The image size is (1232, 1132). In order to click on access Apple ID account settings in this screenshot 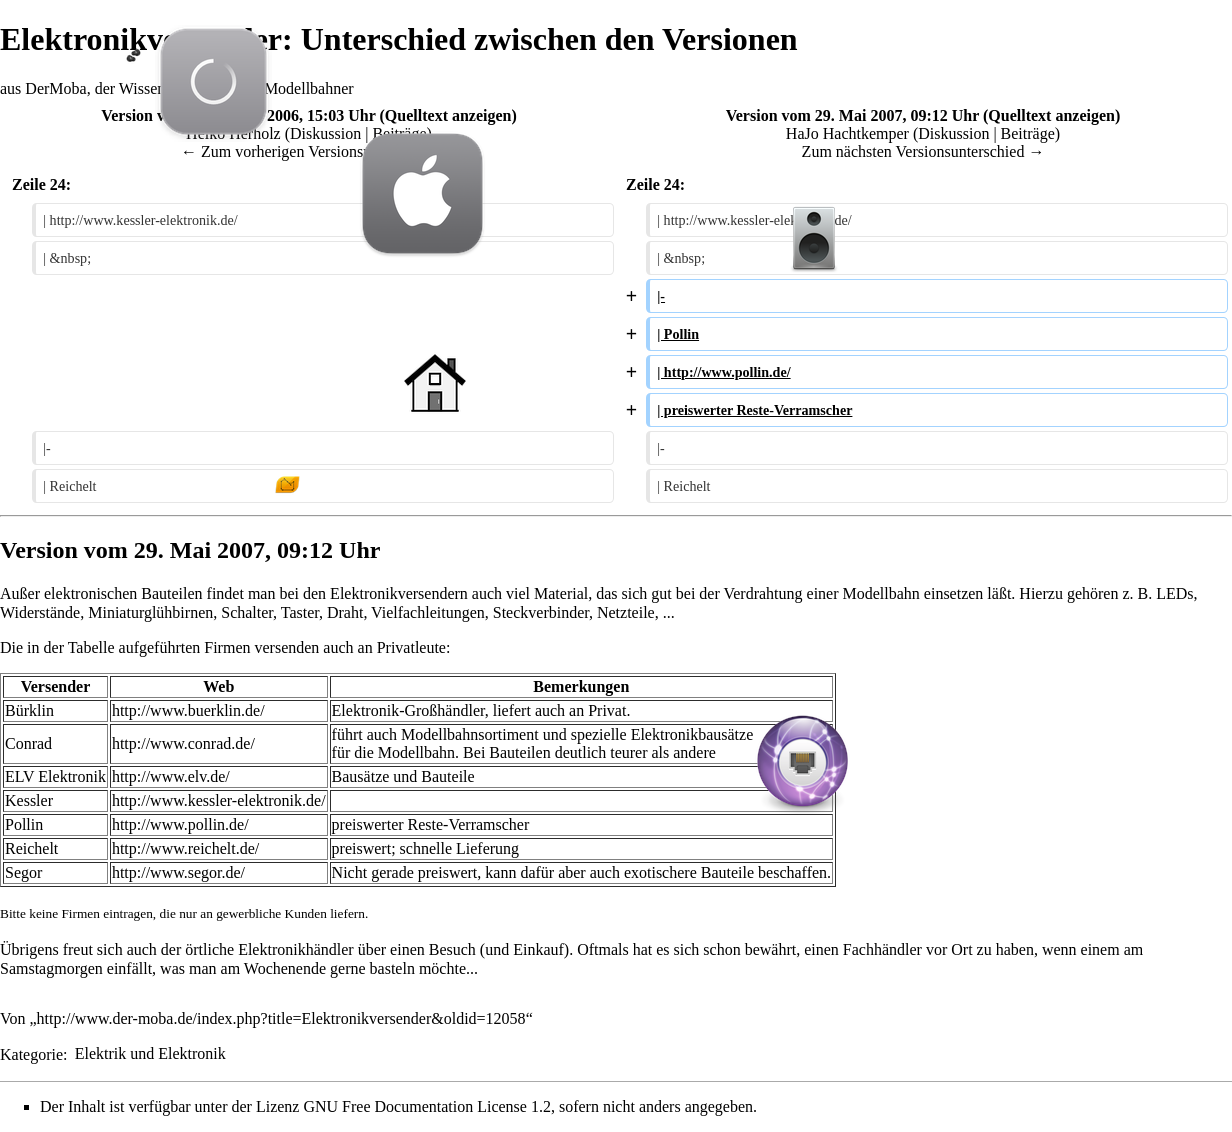, I will do `click(422, 193)`.